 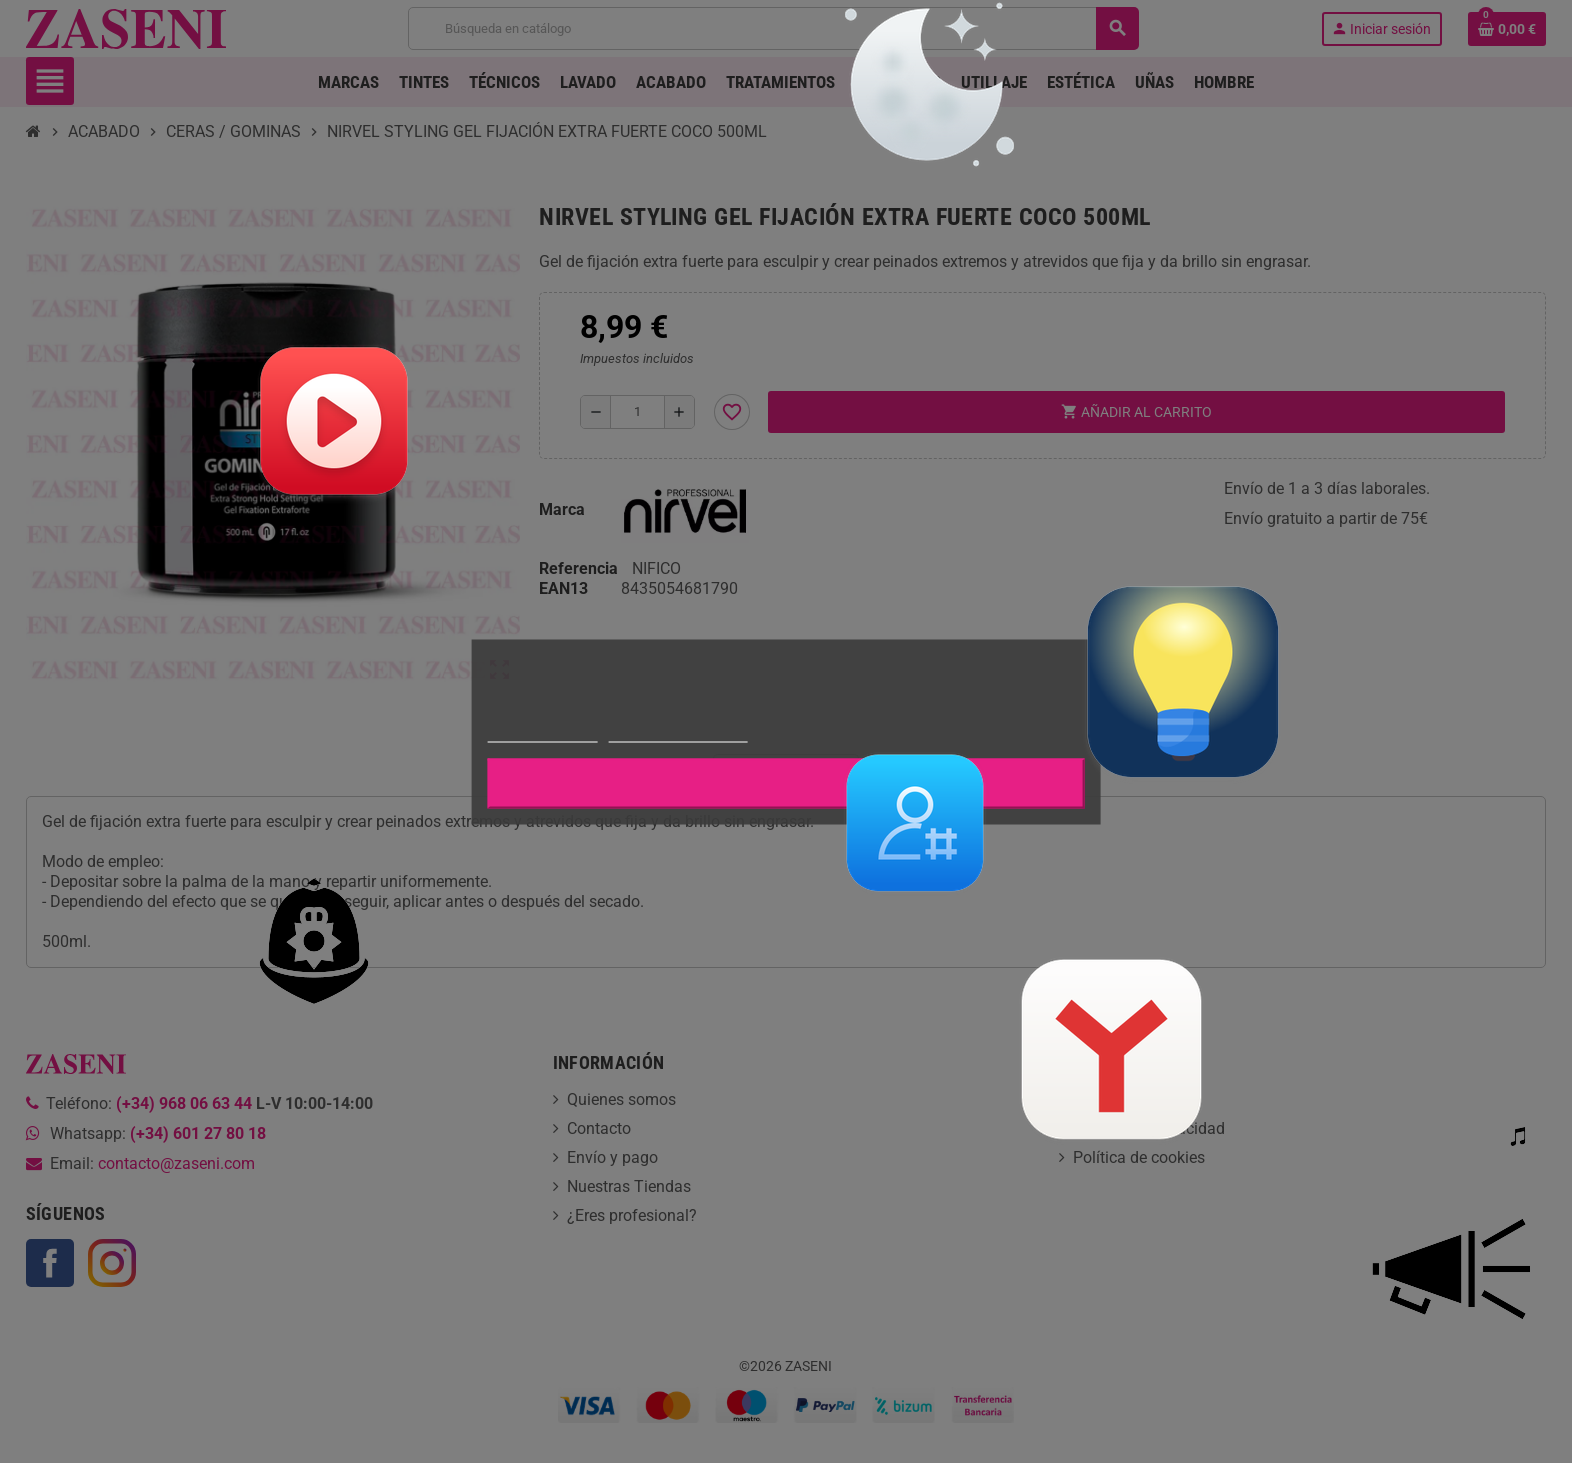 I want to click on open yandex browser, so click(x=1111, y=1049).